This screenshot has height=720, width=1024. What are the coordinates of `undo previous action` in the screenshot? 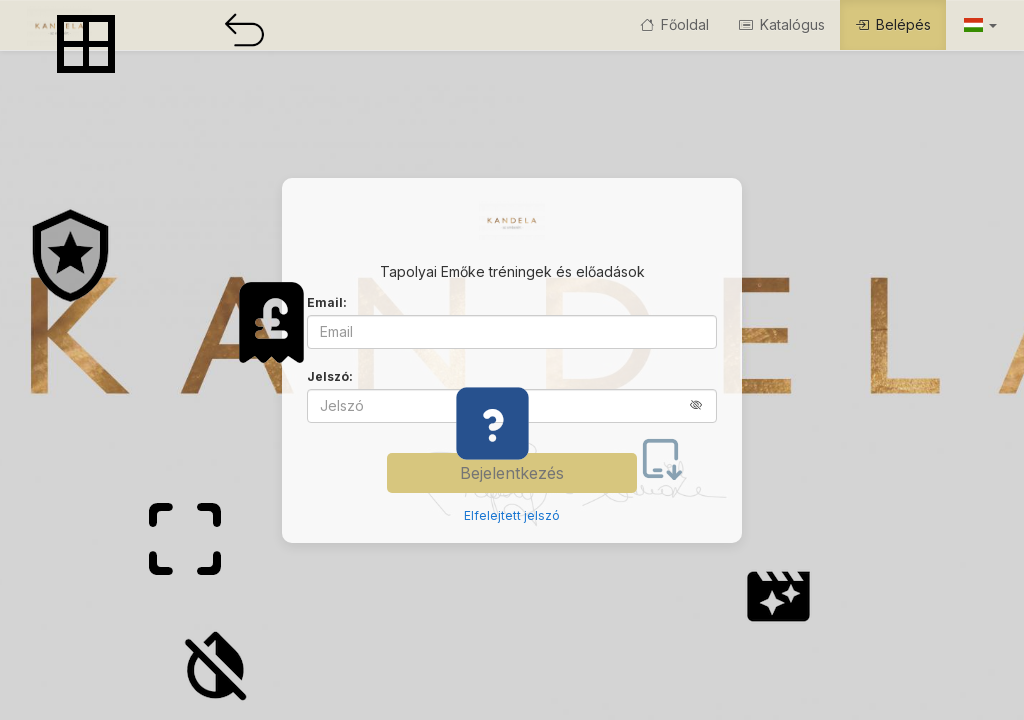 It's located at (244, 31).